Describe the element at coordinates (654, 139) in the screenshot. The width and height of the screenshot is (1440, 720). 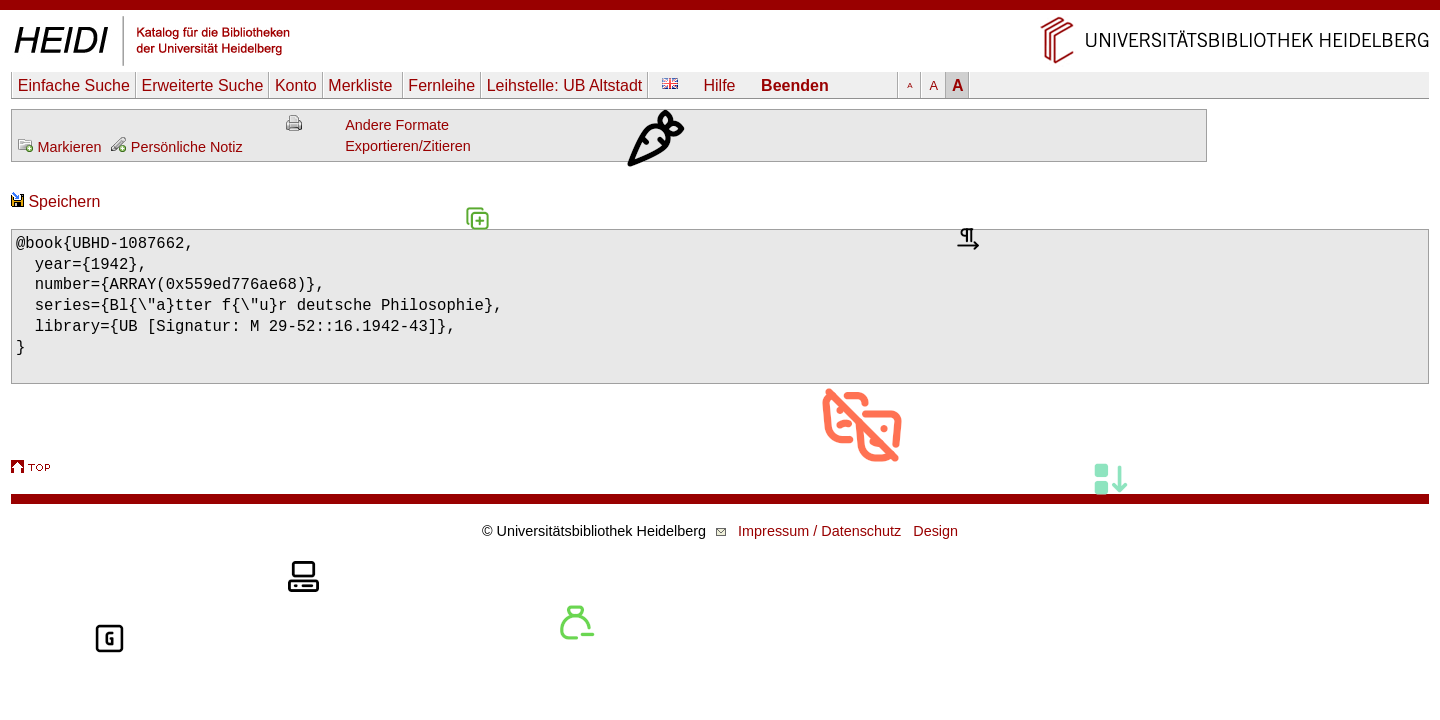
I see `browse vegetable or produce category` at that location.